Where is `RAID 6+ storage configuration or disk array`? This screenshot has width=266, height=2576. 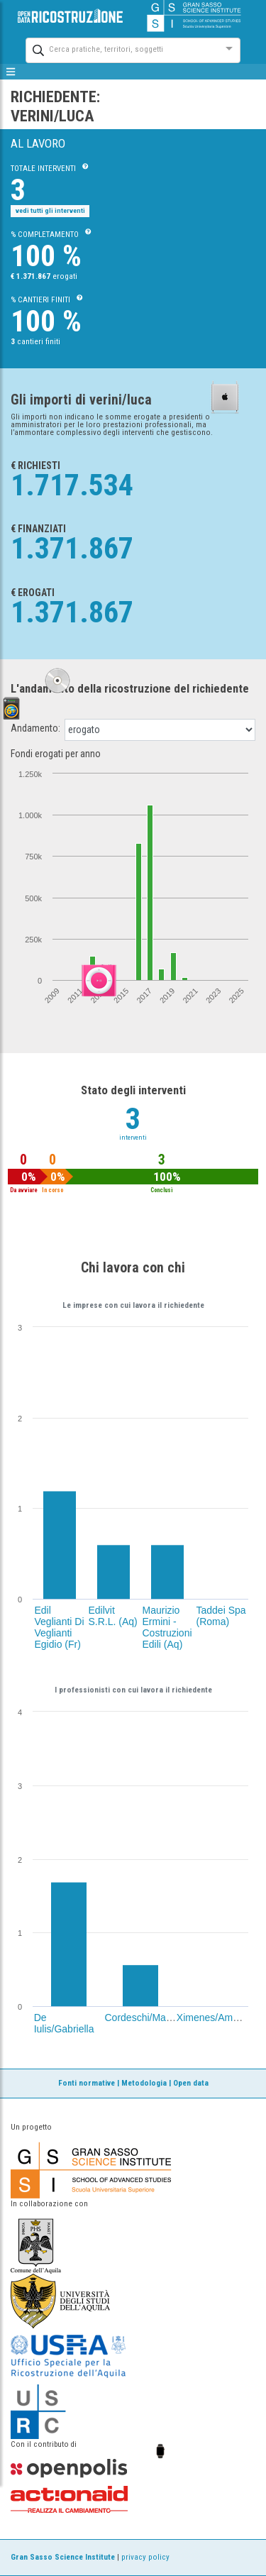 RAID 6+ storage configuration or disk array is located at coordinates (11, 708).